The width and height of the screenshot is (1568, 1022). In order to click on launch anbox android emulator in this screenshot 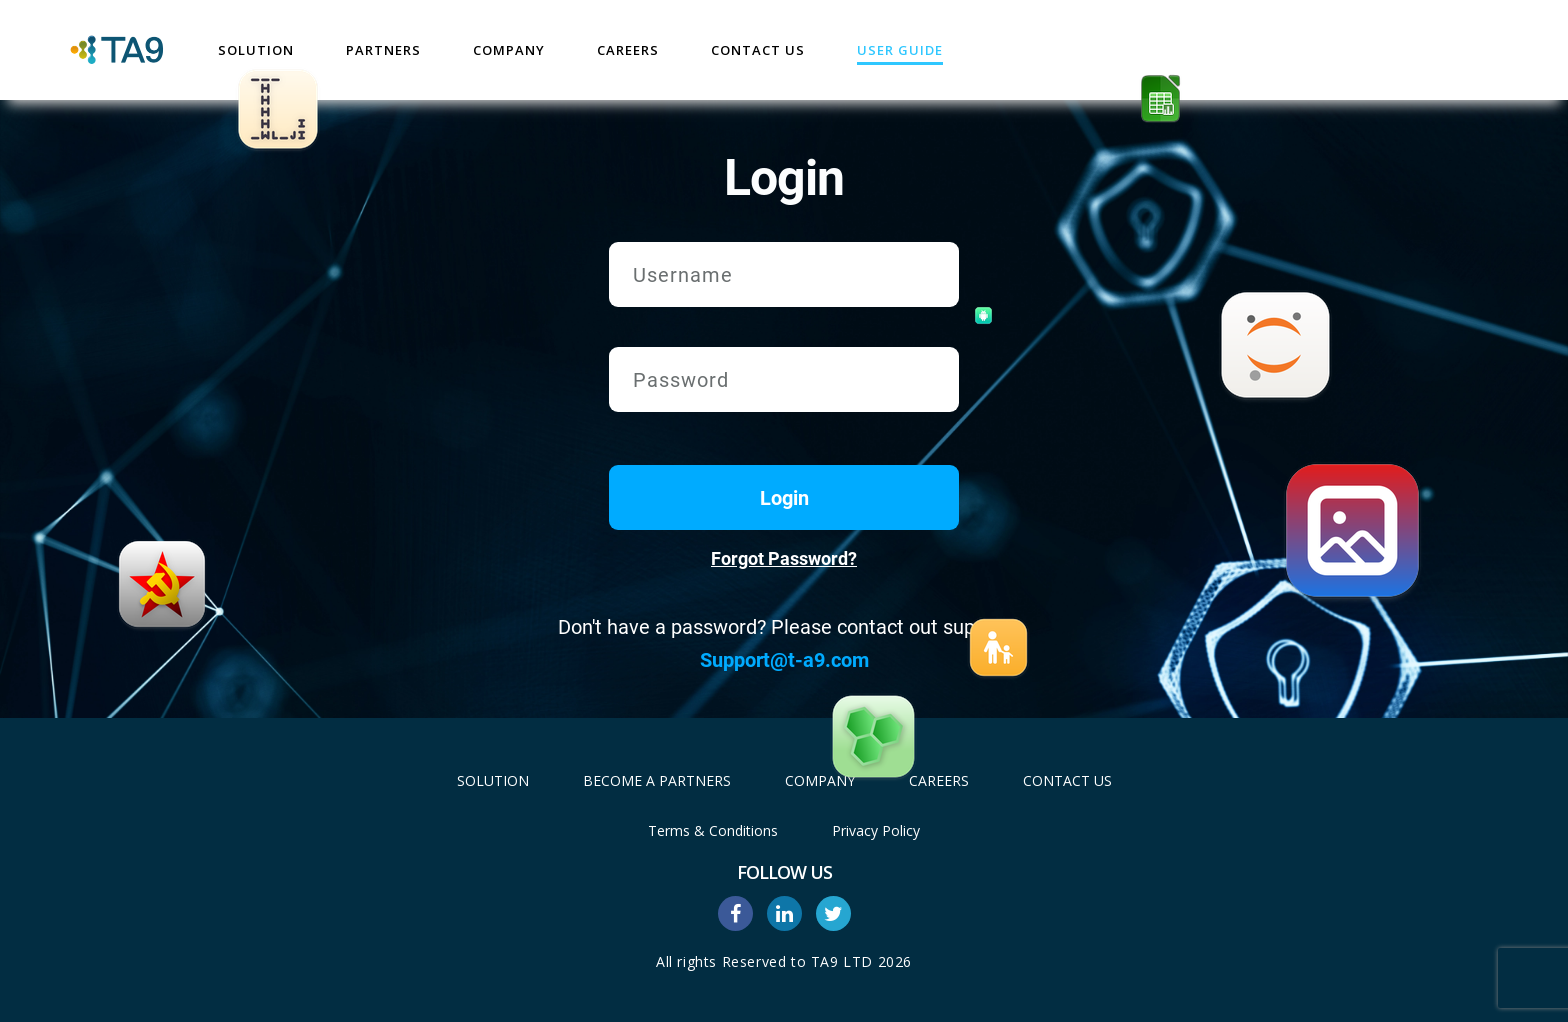, I will do `click(983, 315)`.